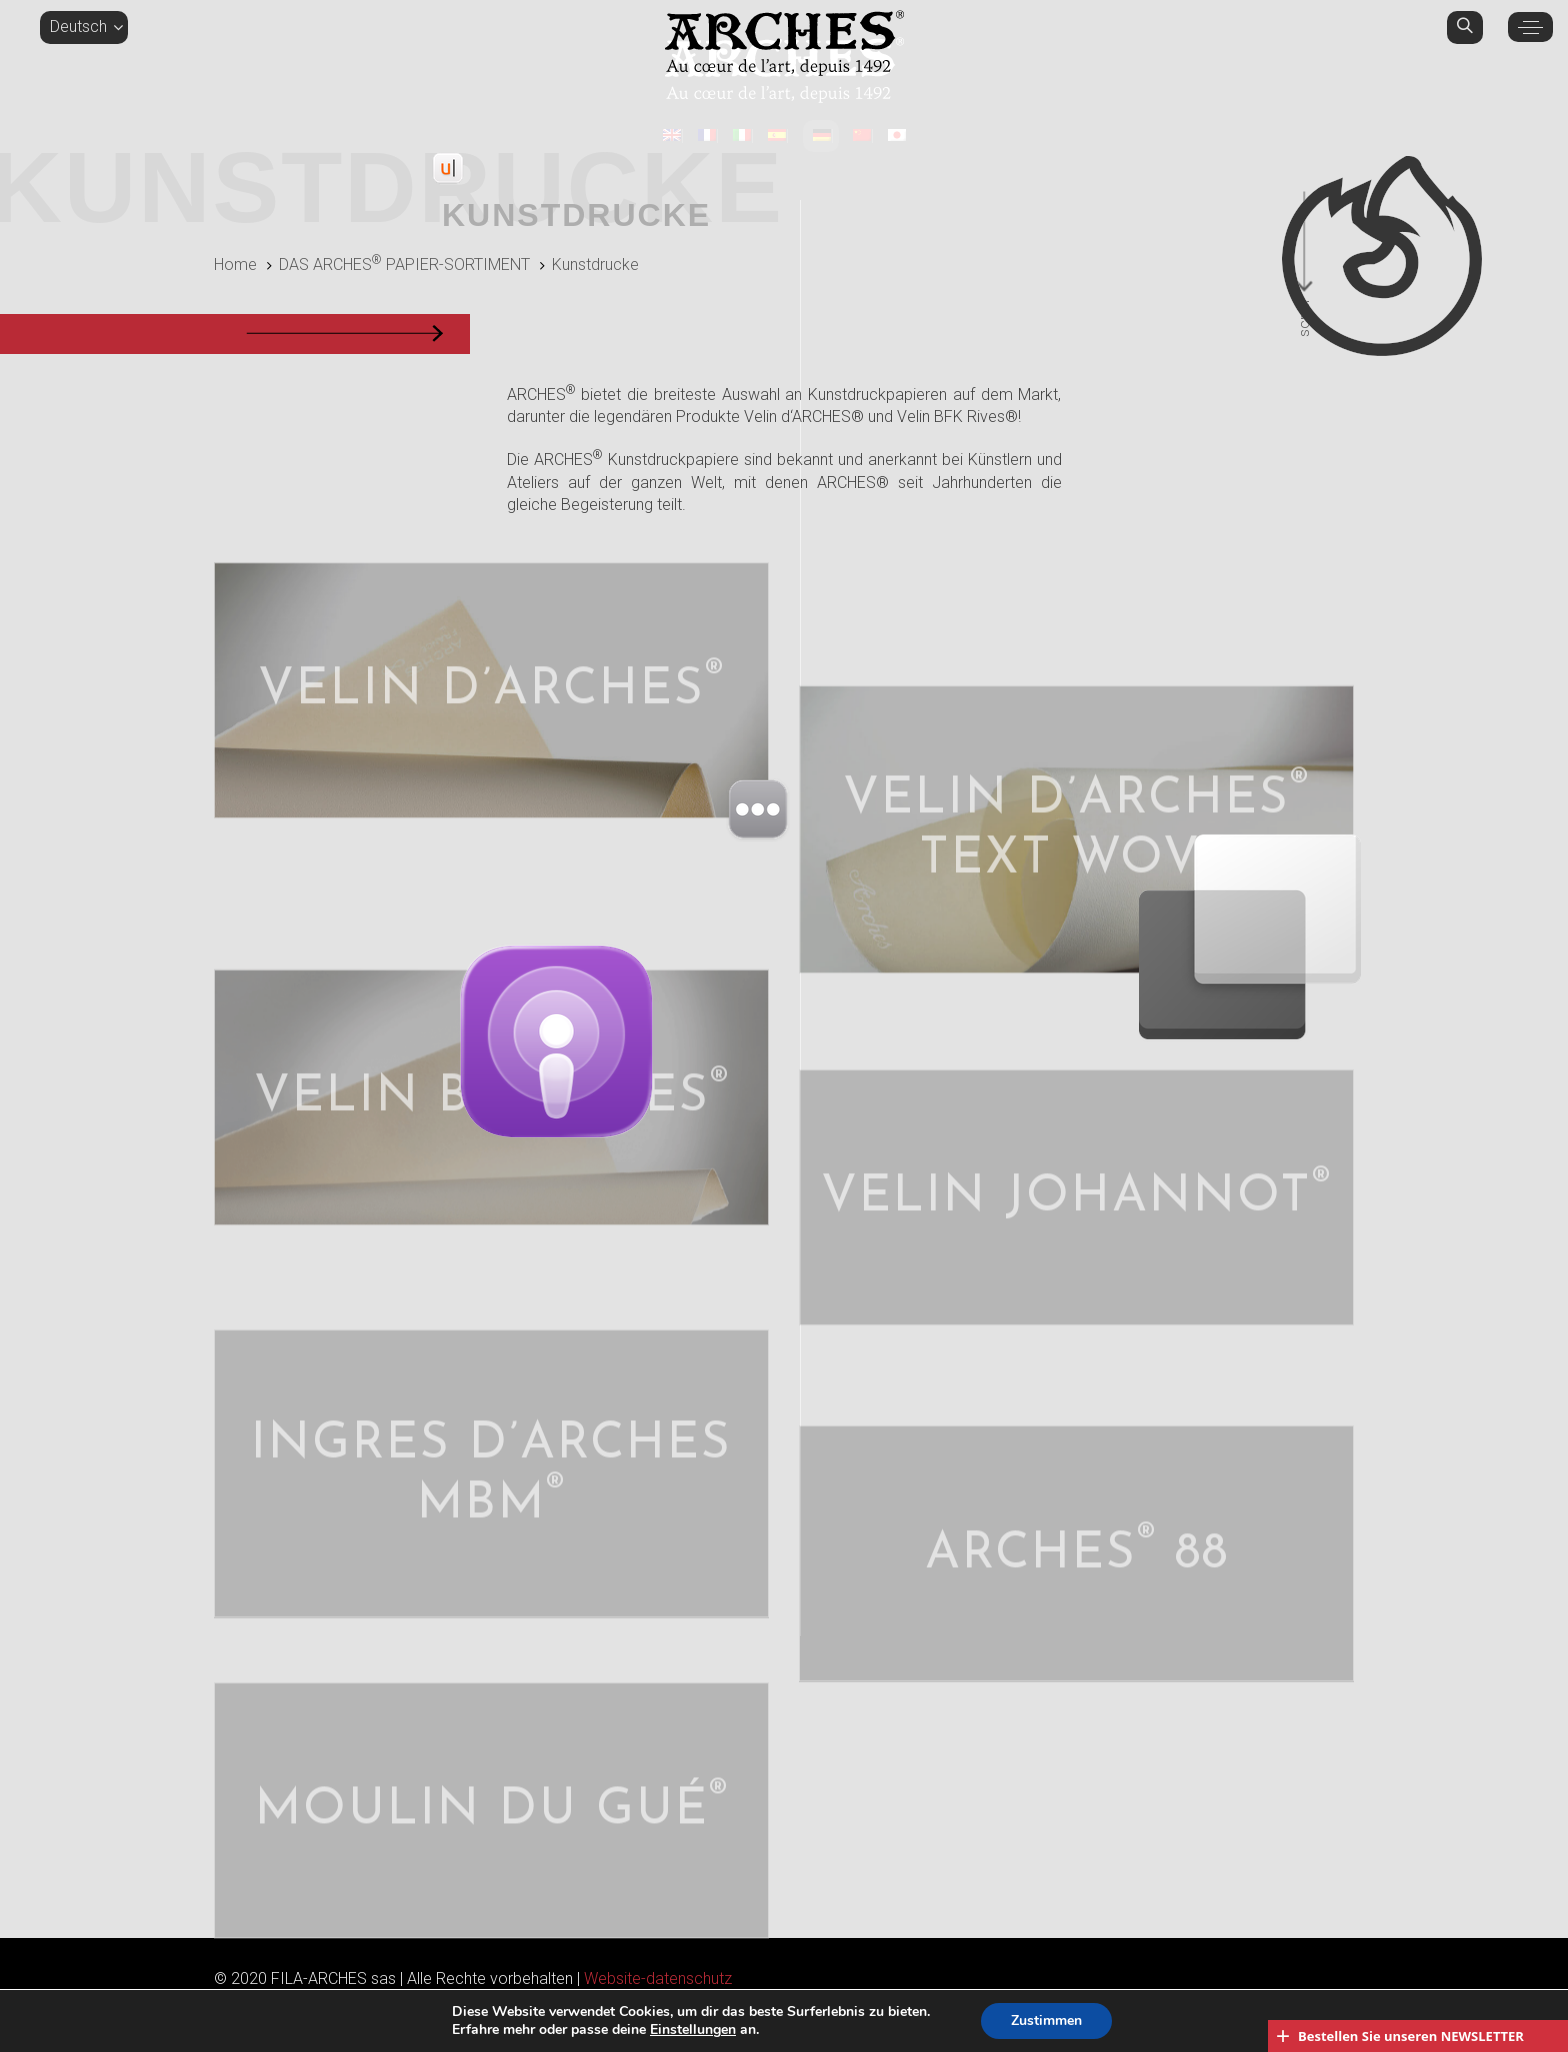 Image resolution: width=1568 pixels, height=2052 pixels. What do you see at coordinates (758, 810) in the screenshot?
I see `open settings or preferences` at bounding box center [758, 810].